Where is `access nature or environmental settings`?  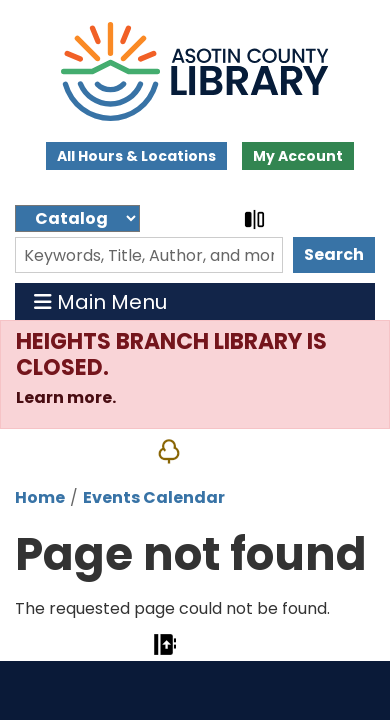
access nature or environmental settings is located at coordinates (169, 452).